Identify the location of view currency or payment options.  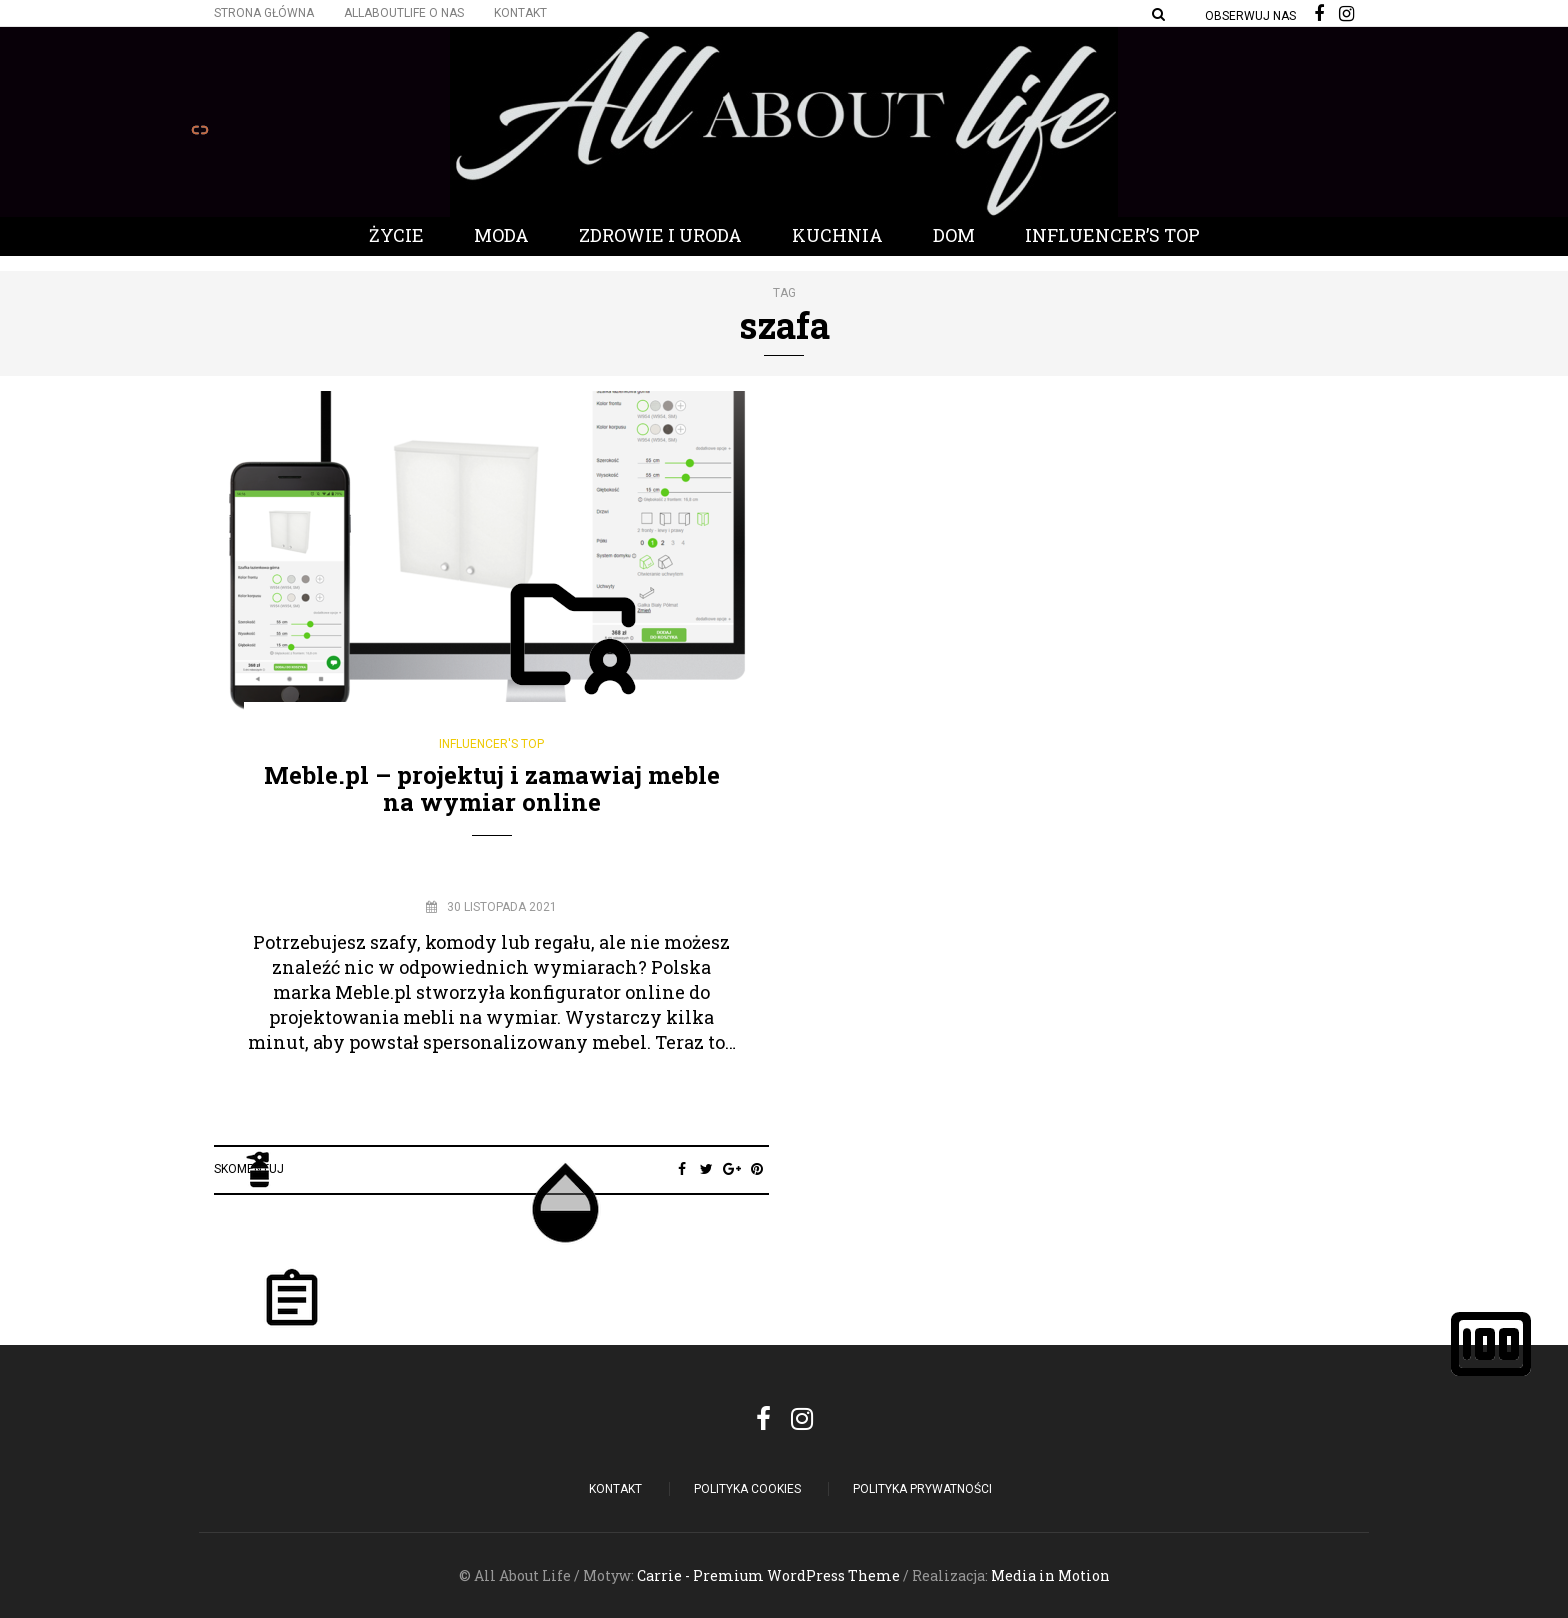
(1491, 1344).